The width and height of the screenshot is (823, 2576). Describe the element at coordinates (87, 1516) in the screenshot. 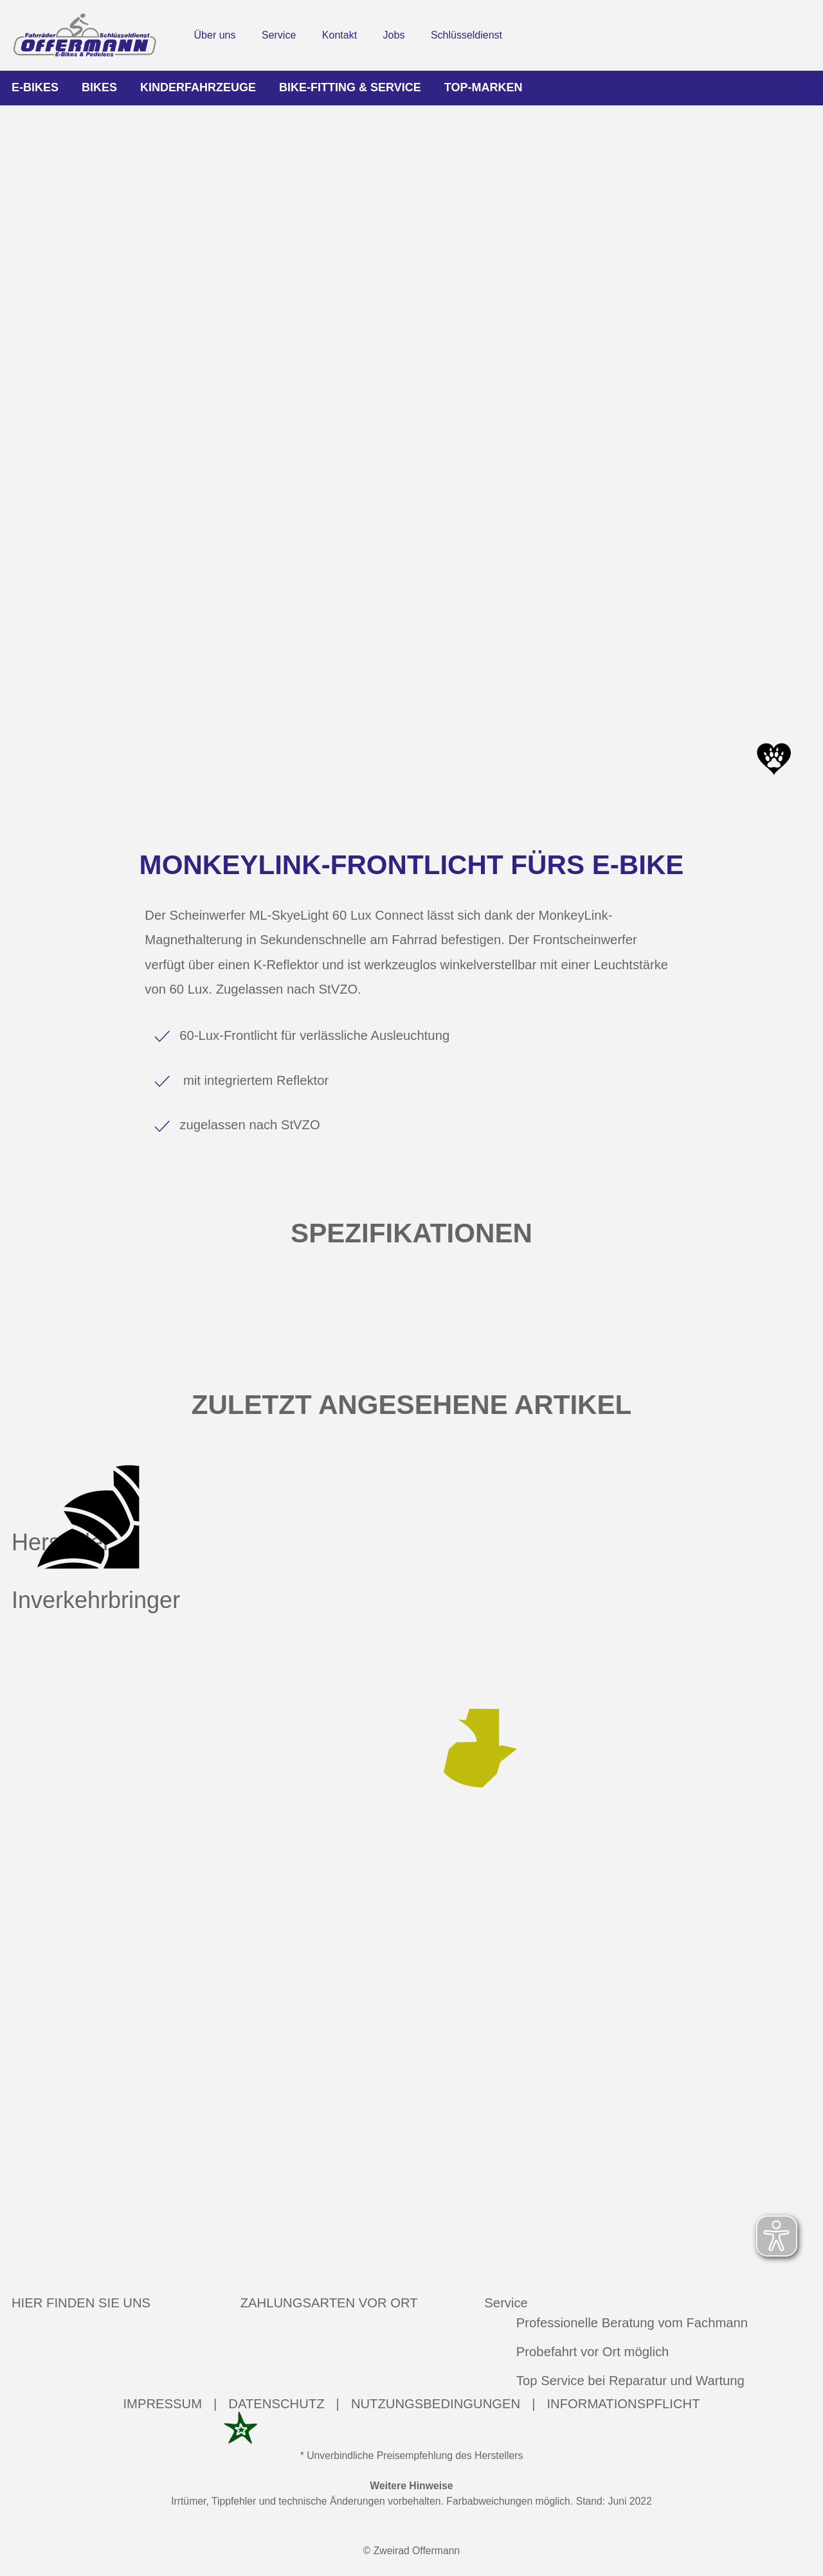

I see `select armor or scale pattern for character customization` at that location.